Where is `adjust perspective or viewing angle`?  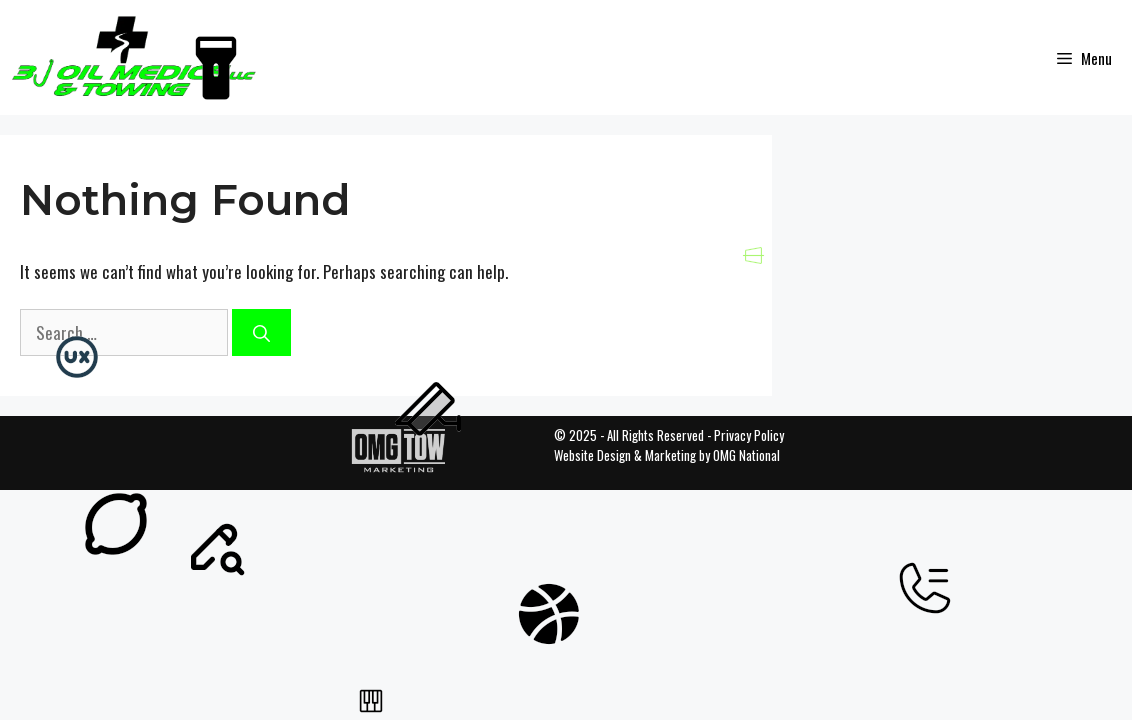 adjust perspective or viewing angle is located at coordinates (753, 255).